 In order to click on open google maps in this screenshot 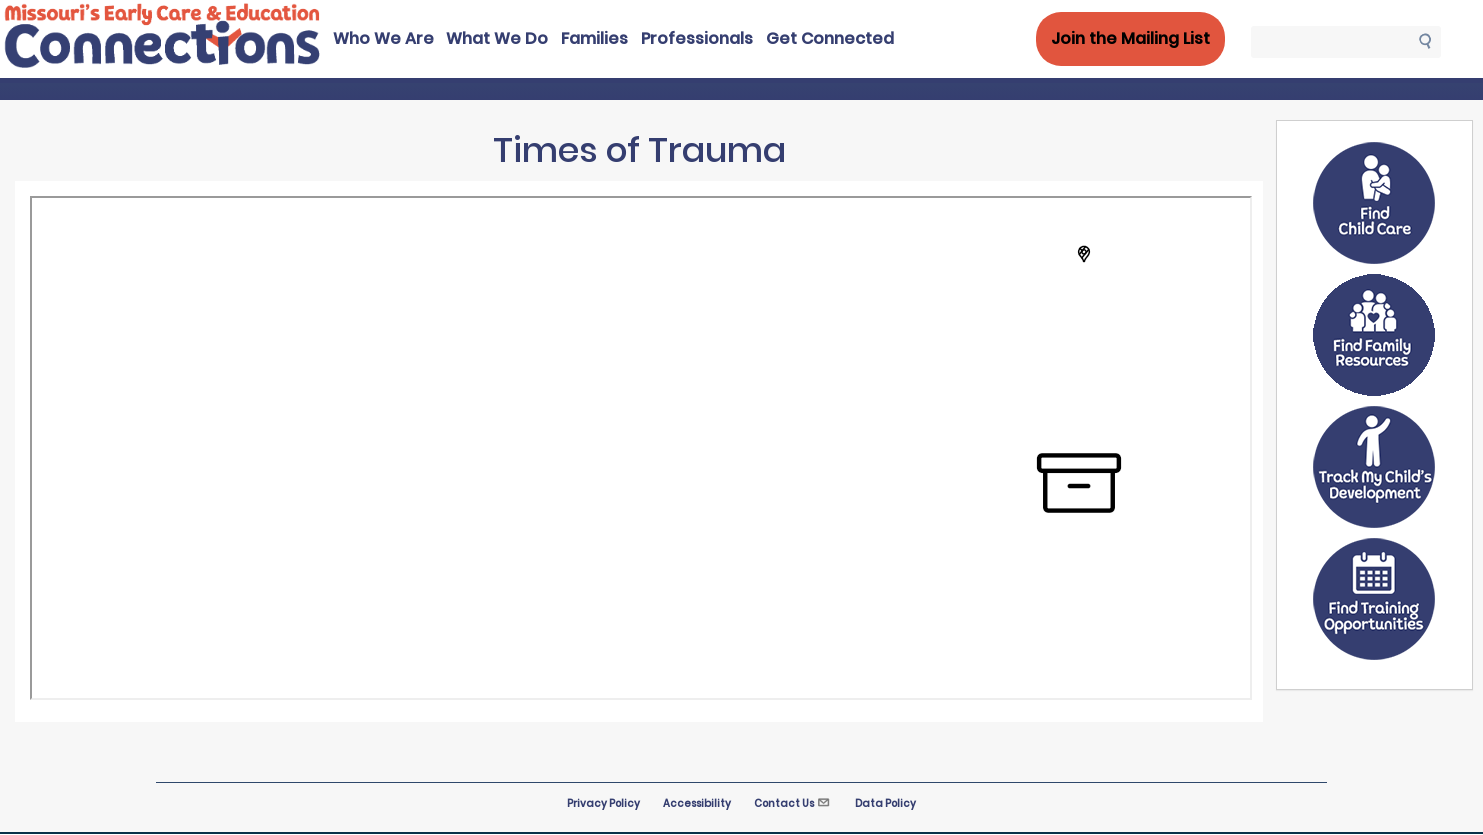, I will do `click(1084, 254)`.